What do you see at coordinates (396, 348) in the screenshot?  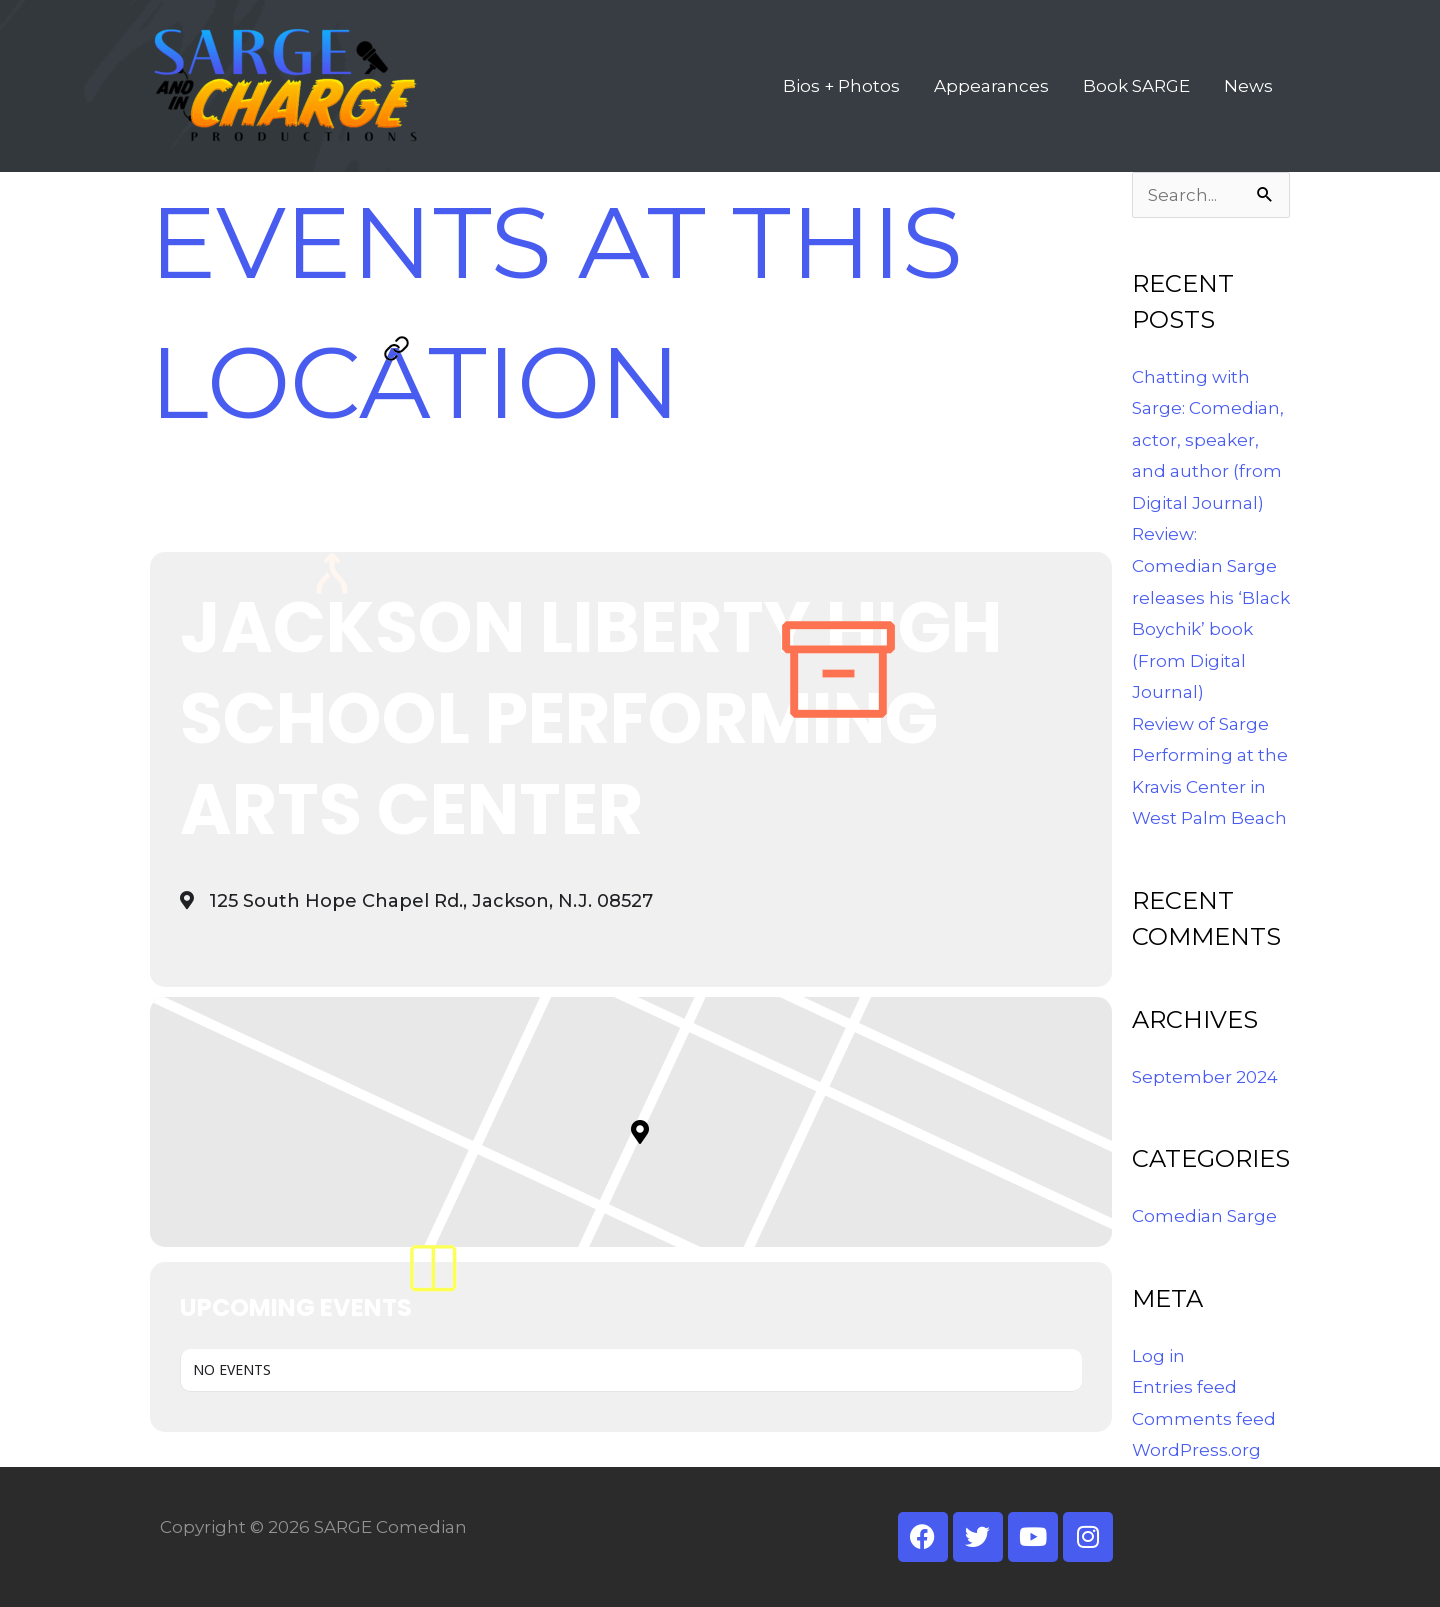 I see `copy or share a link` at bounding box center [396, 348].